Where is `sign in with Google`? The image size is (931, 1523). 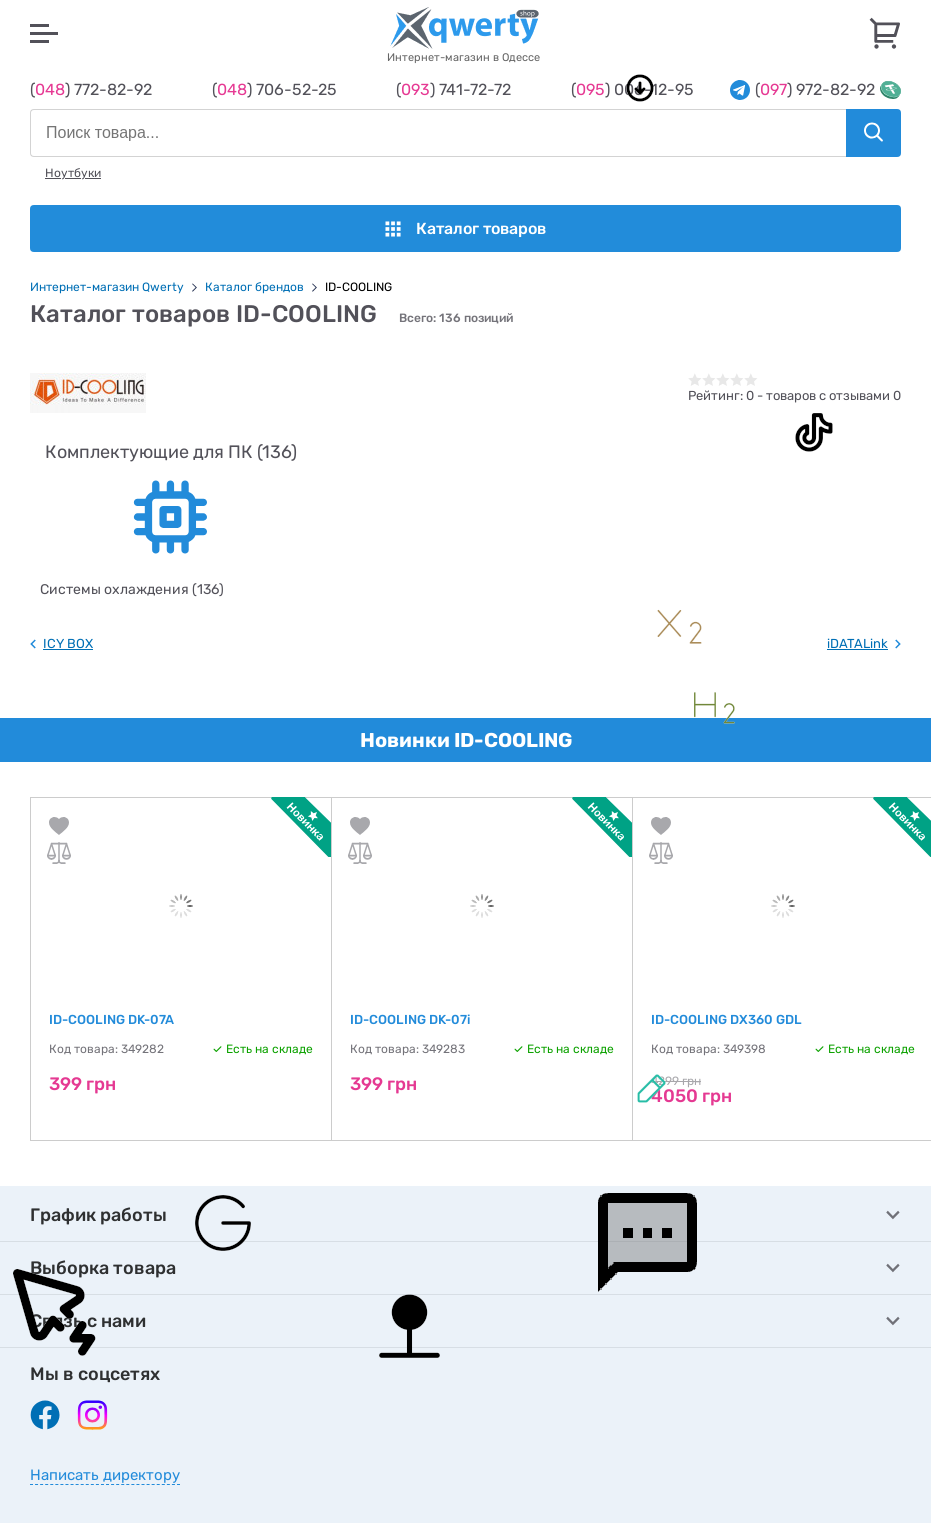 sign in with Google is located at coordinates (223, 1223).